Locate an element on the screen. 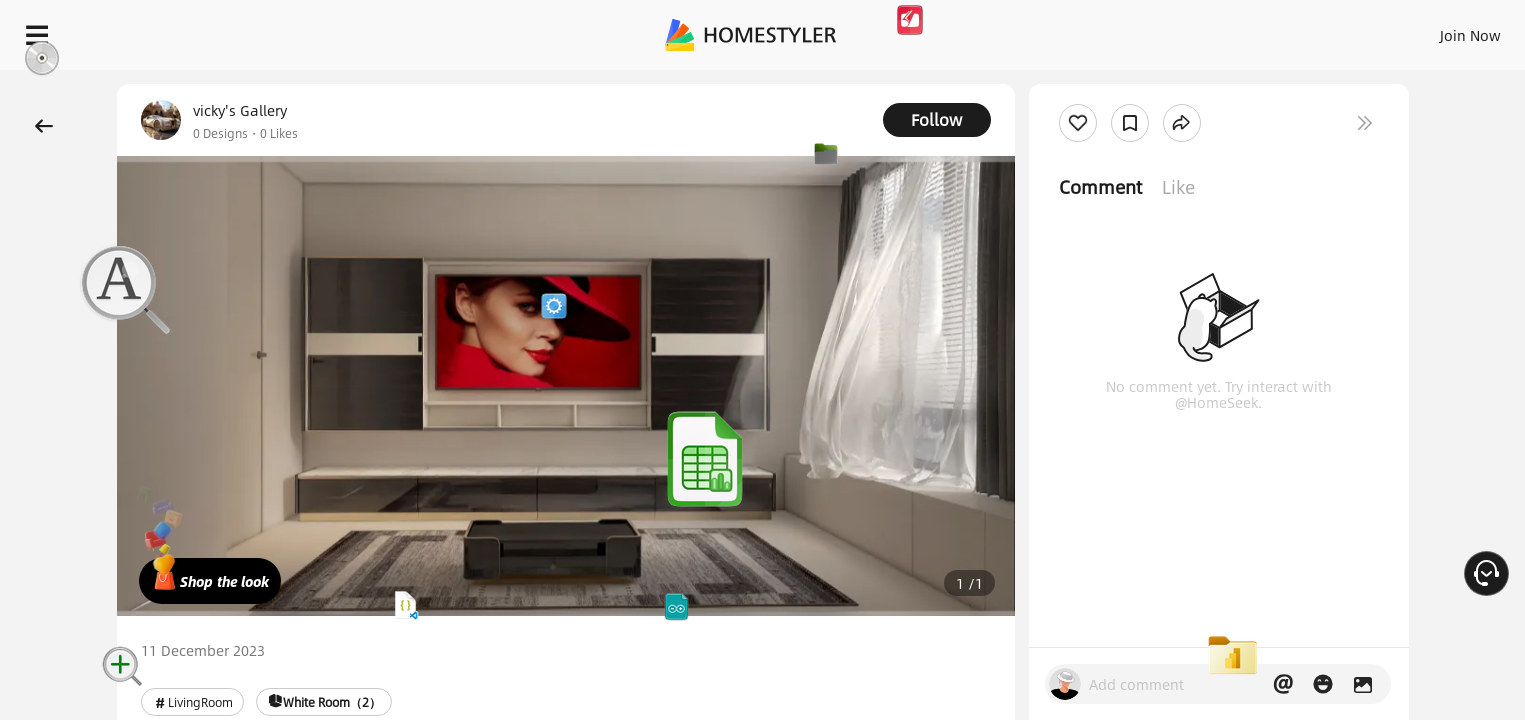 The image size is (1525, 720). windows installer package file is located at coordinates (554, 306).